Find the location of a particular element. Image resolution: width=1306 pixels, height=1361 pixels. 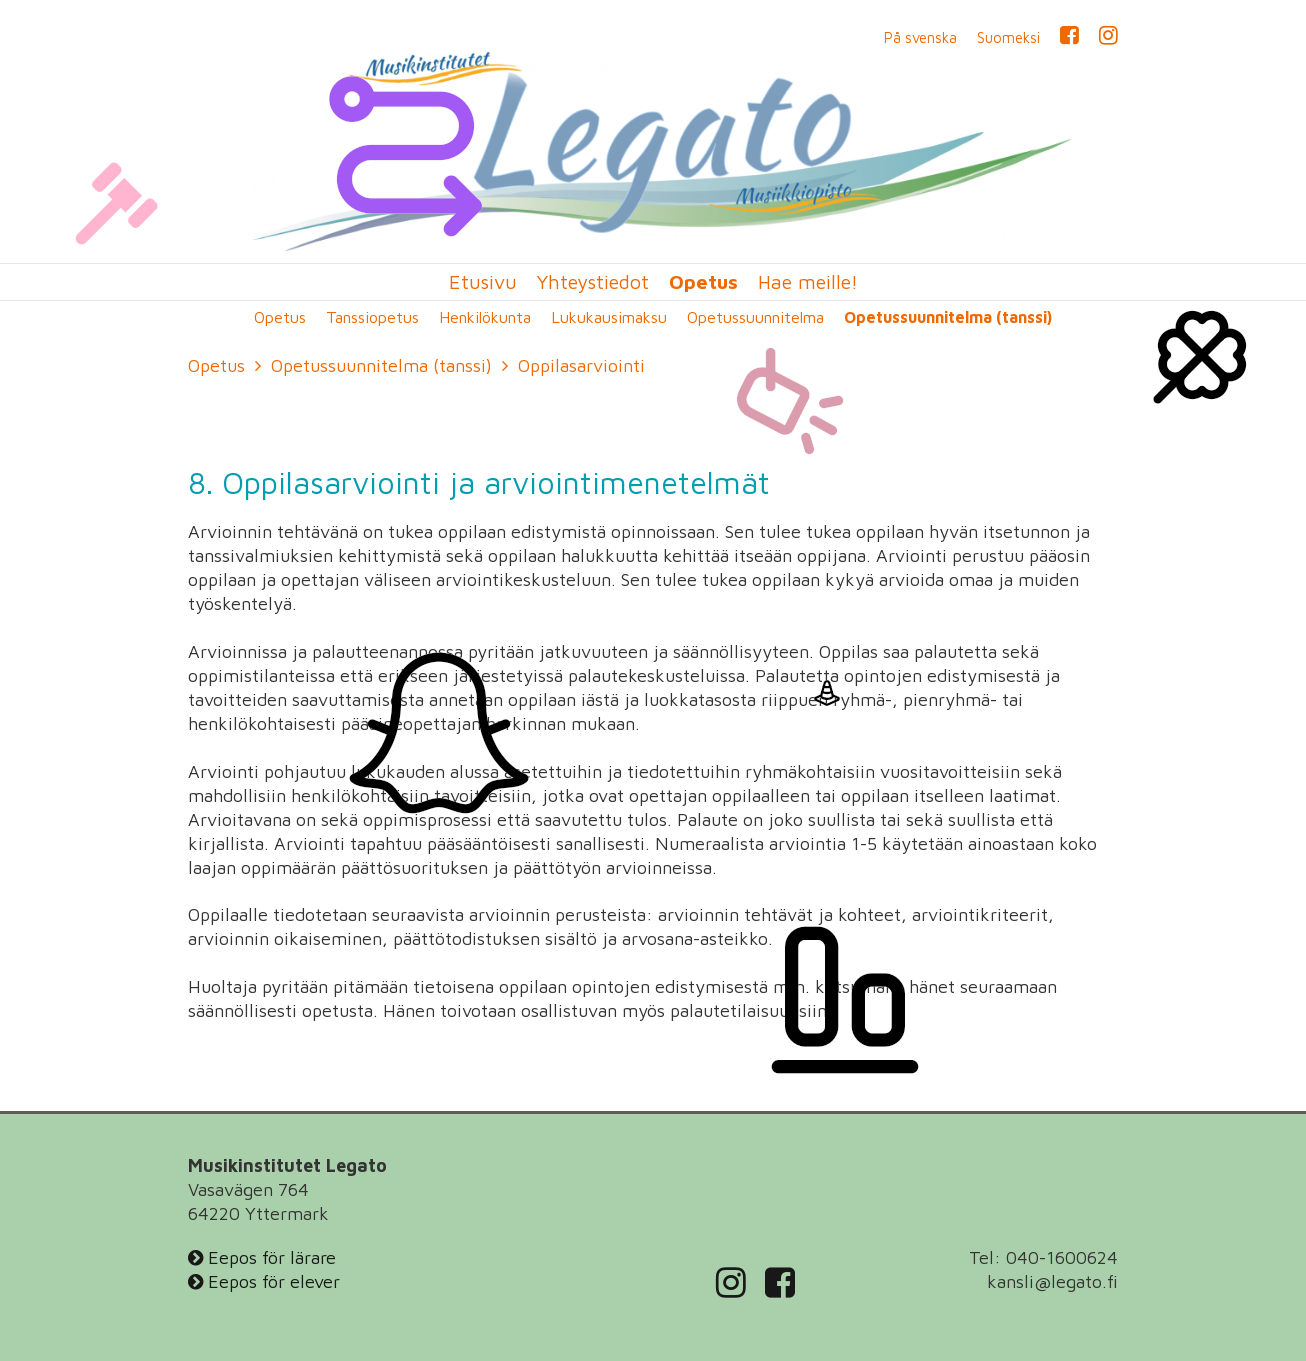

spotlight or highlight feature is located at coordinates (790, 401).